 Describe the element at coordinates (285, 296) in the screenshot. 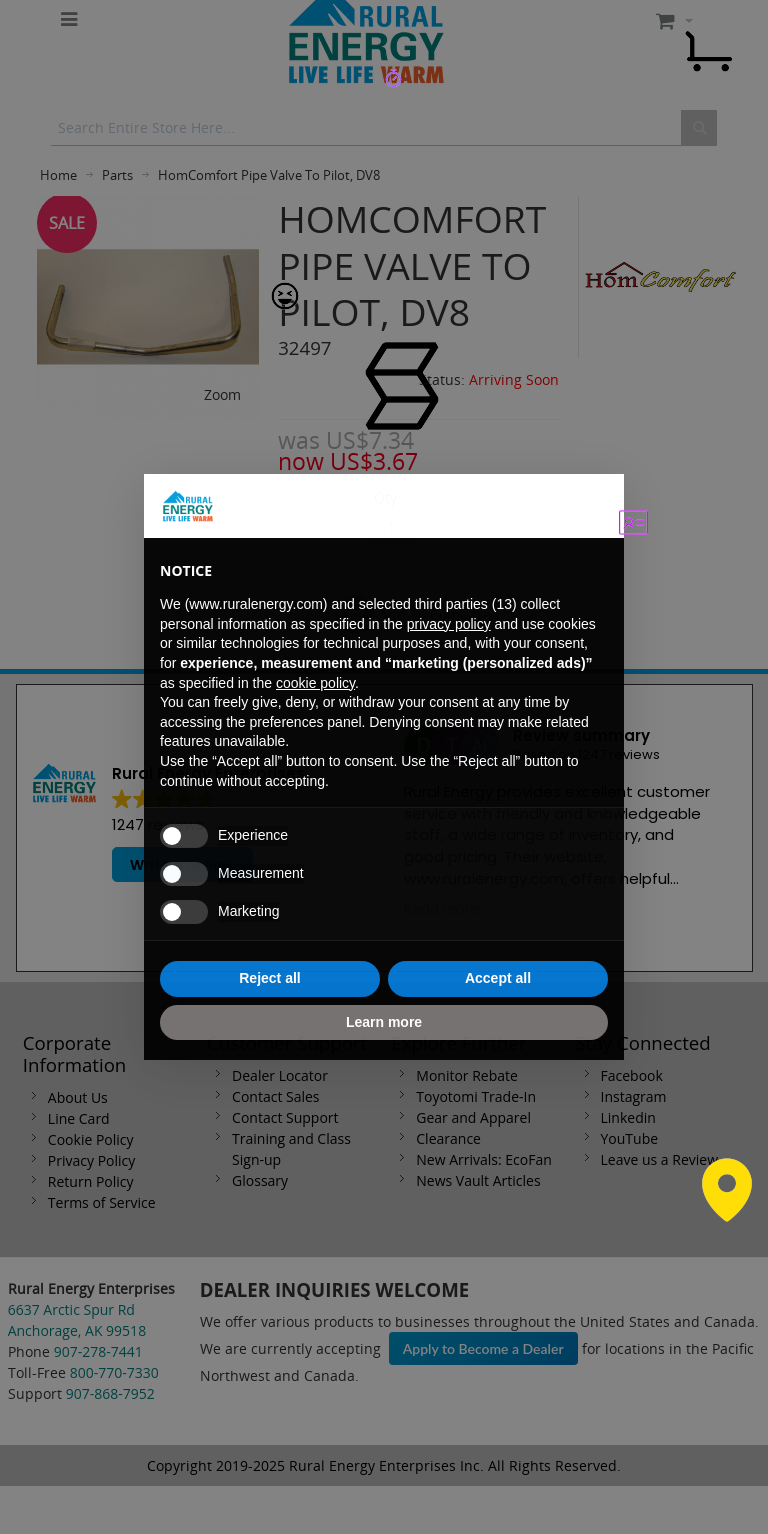

I see `react with a laughing emoji` at that location.